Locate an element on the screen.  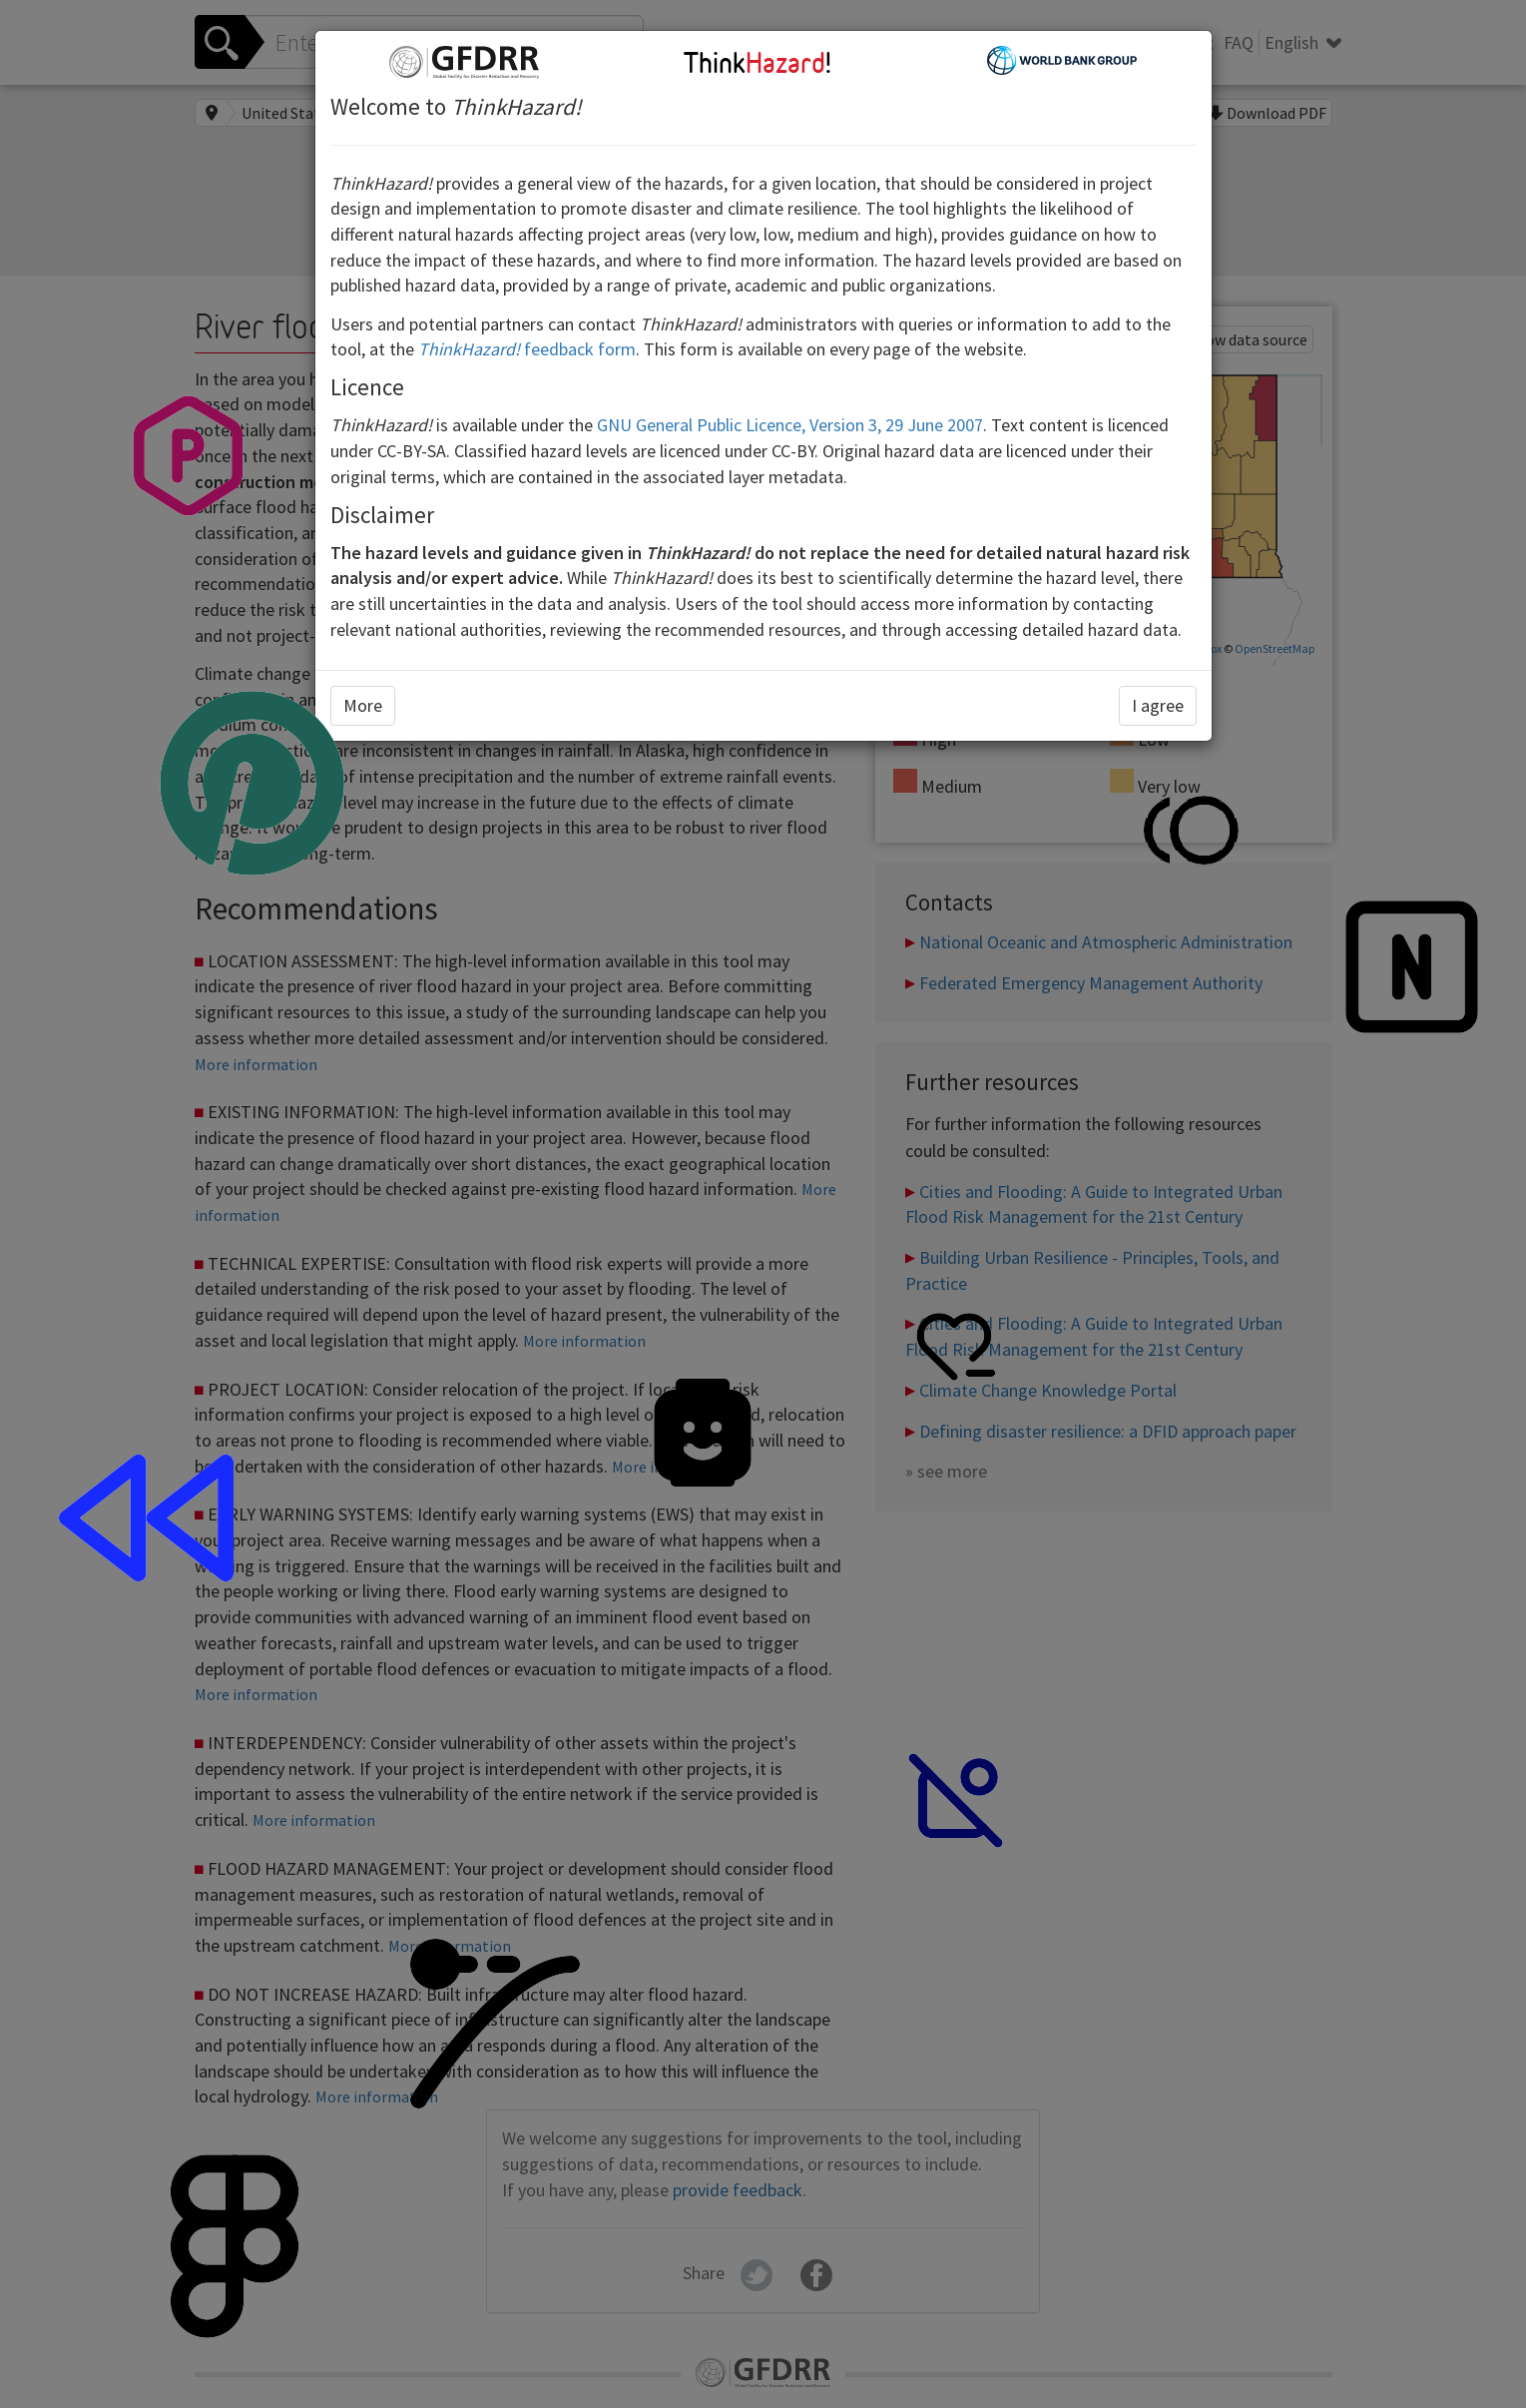
remove from favorites is located at coordinates (954, 1347).